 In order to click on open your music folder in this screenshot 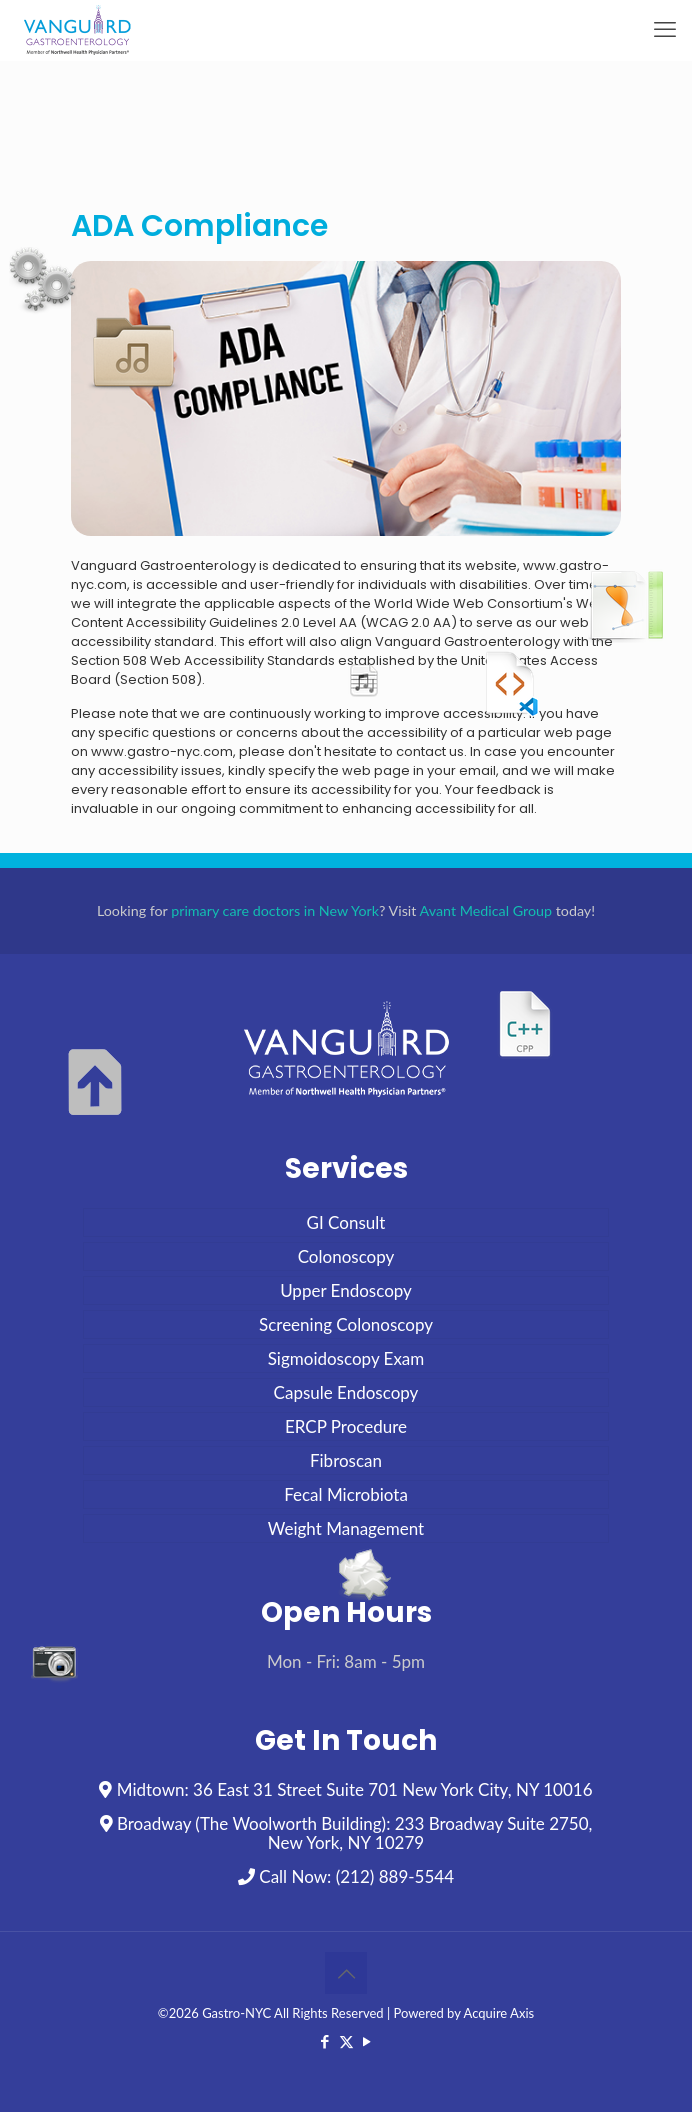, I will do `click(133, 356)`.